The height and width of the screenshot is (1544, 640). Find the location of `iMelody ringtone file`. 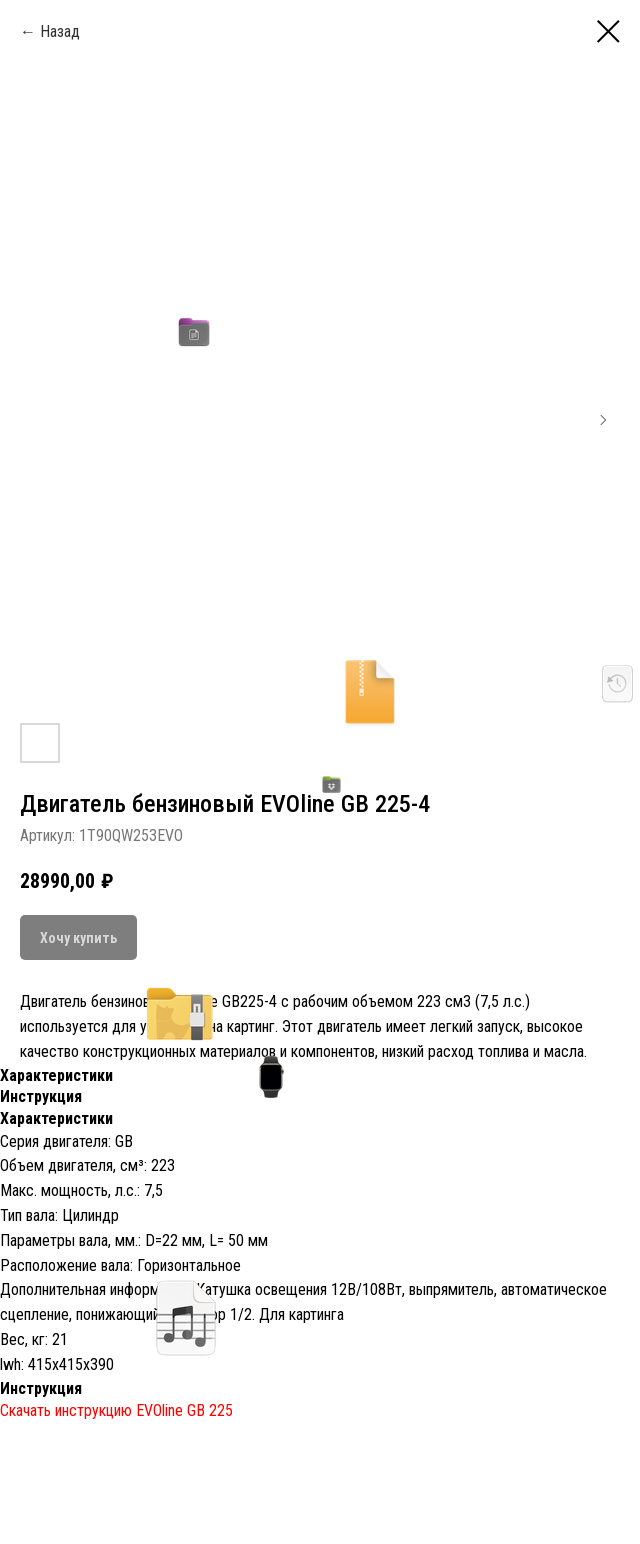

iMelody ringtone file is located at coordinates (186, 1318).